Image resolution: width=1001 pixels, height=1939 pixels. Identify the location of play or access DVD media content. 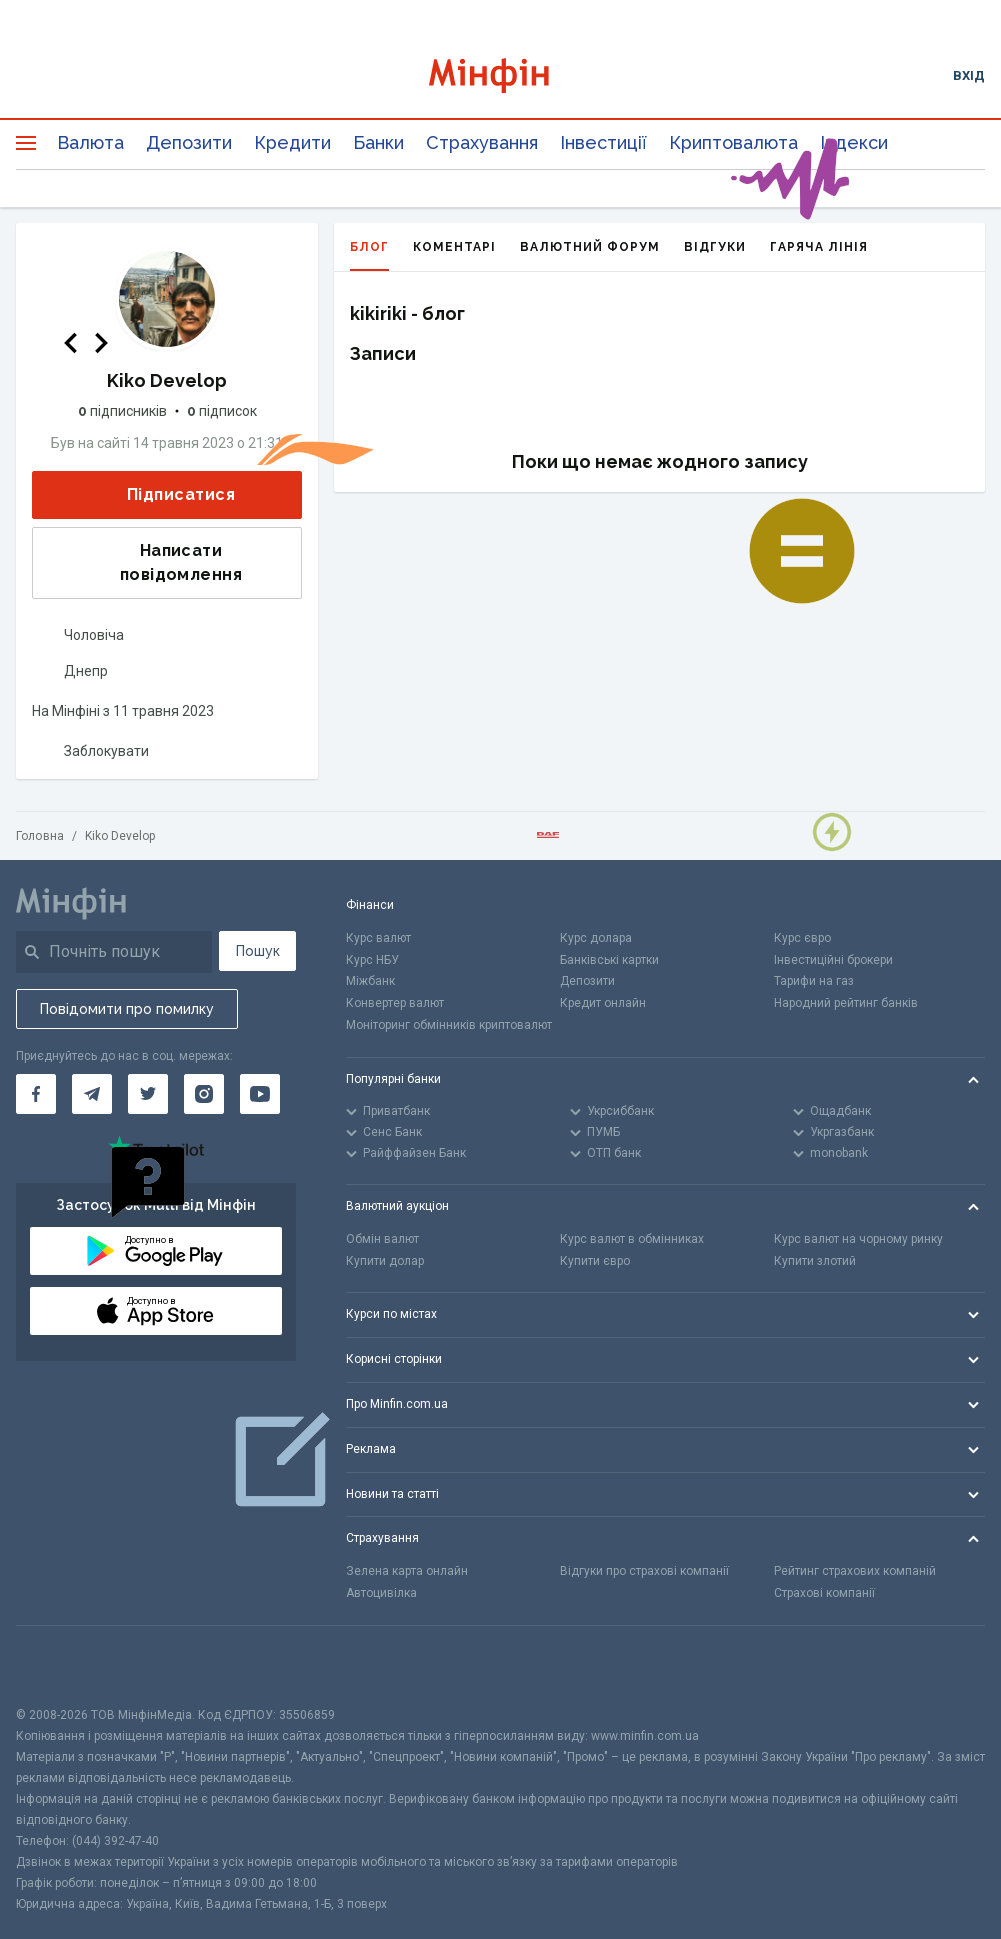
(832, 832).